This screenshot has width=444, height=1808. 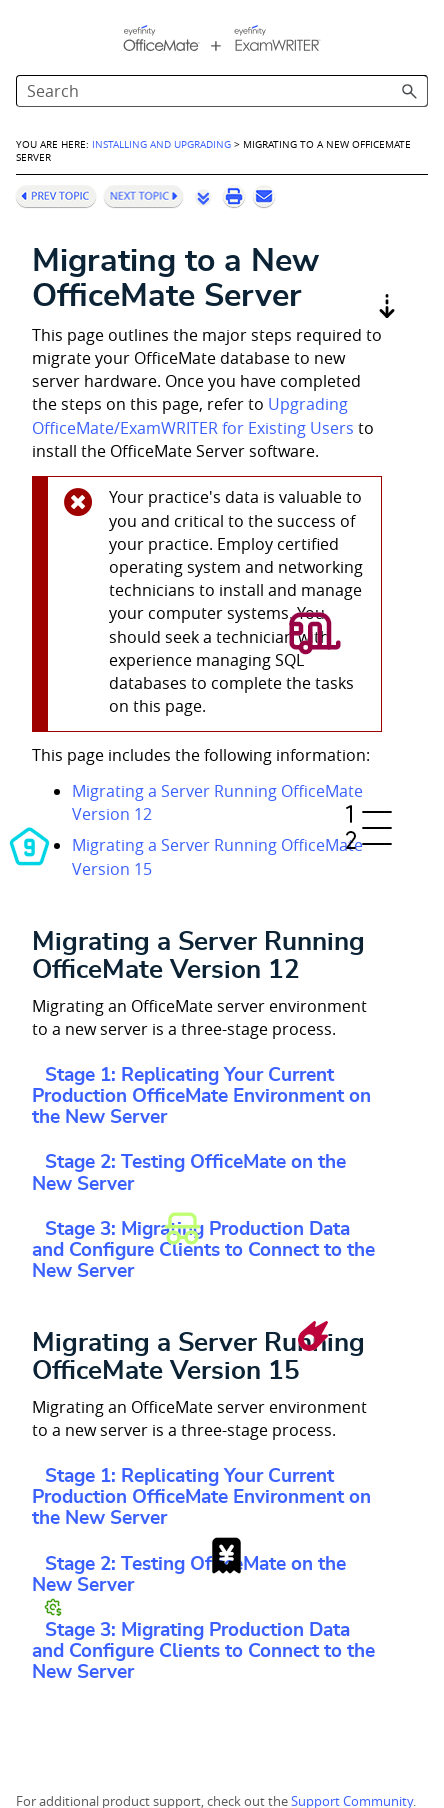 What do you see at coordinates (387, 306) in the screenshot?
I see `download in progress` at bounding box center [387, 306].